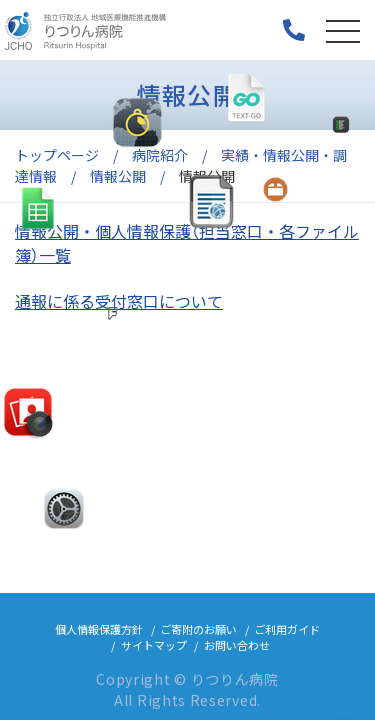 Image resolution: width=375 pixels, height=720 pixels. Describe the element at coordinates (112, 313) in the screenshot. I see `connect your foursquare account` at that location.